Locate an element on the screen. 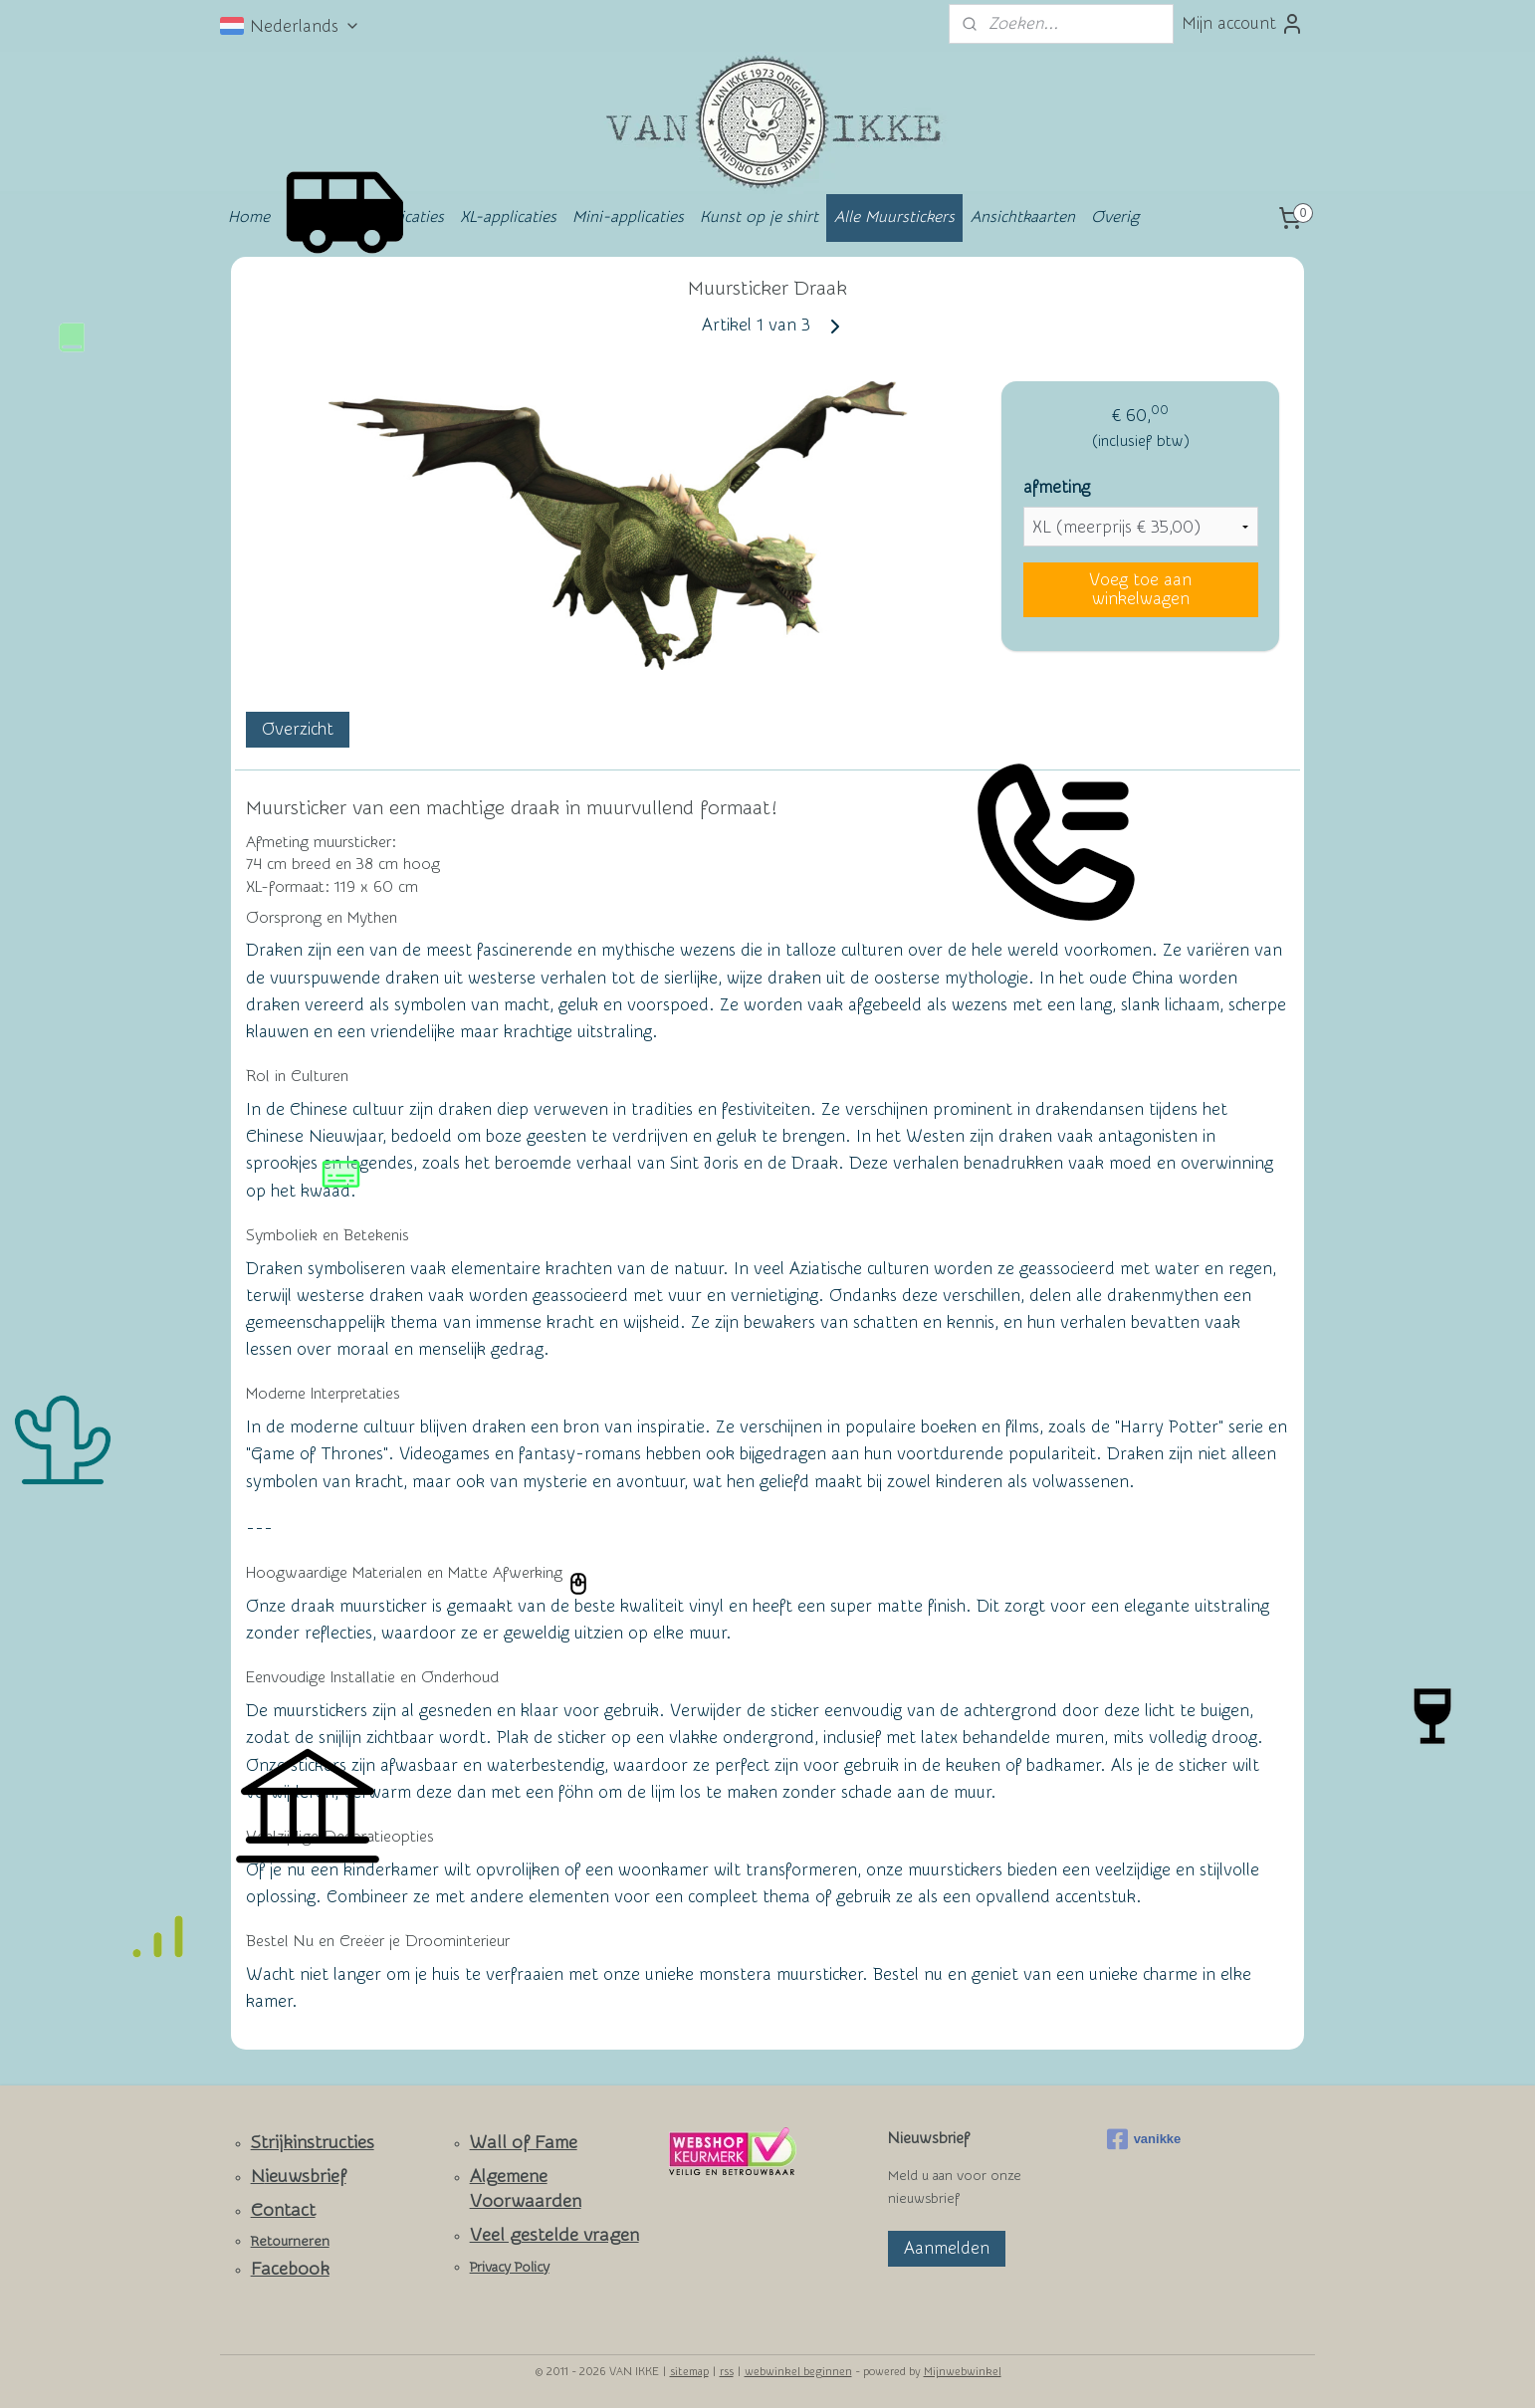 The width and height of the screenshot is (1535, 2408). indicates medium signal strength is located at coordinates (178, 1919).